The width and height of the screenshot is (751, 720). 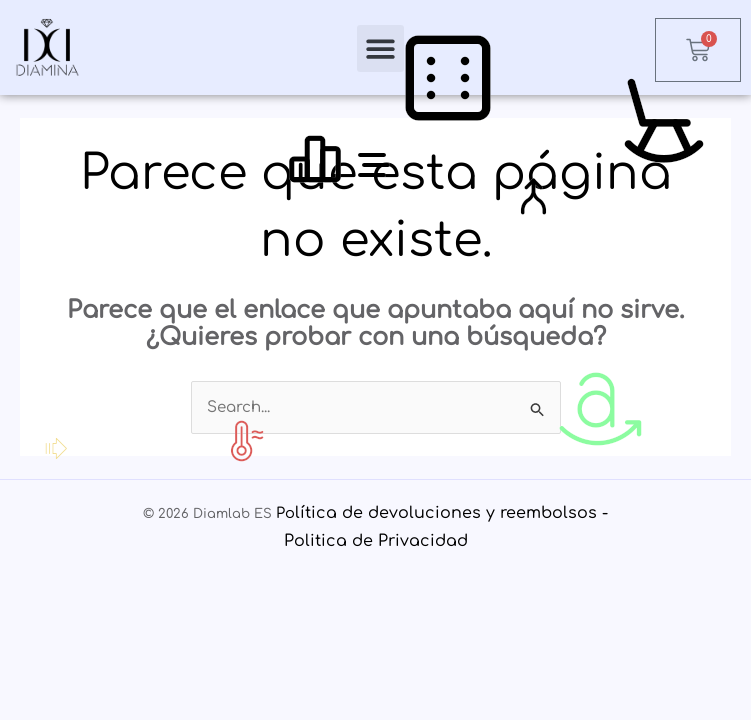 I want to click on indicates high temperature or heat warning, so click(x=243, y=441).